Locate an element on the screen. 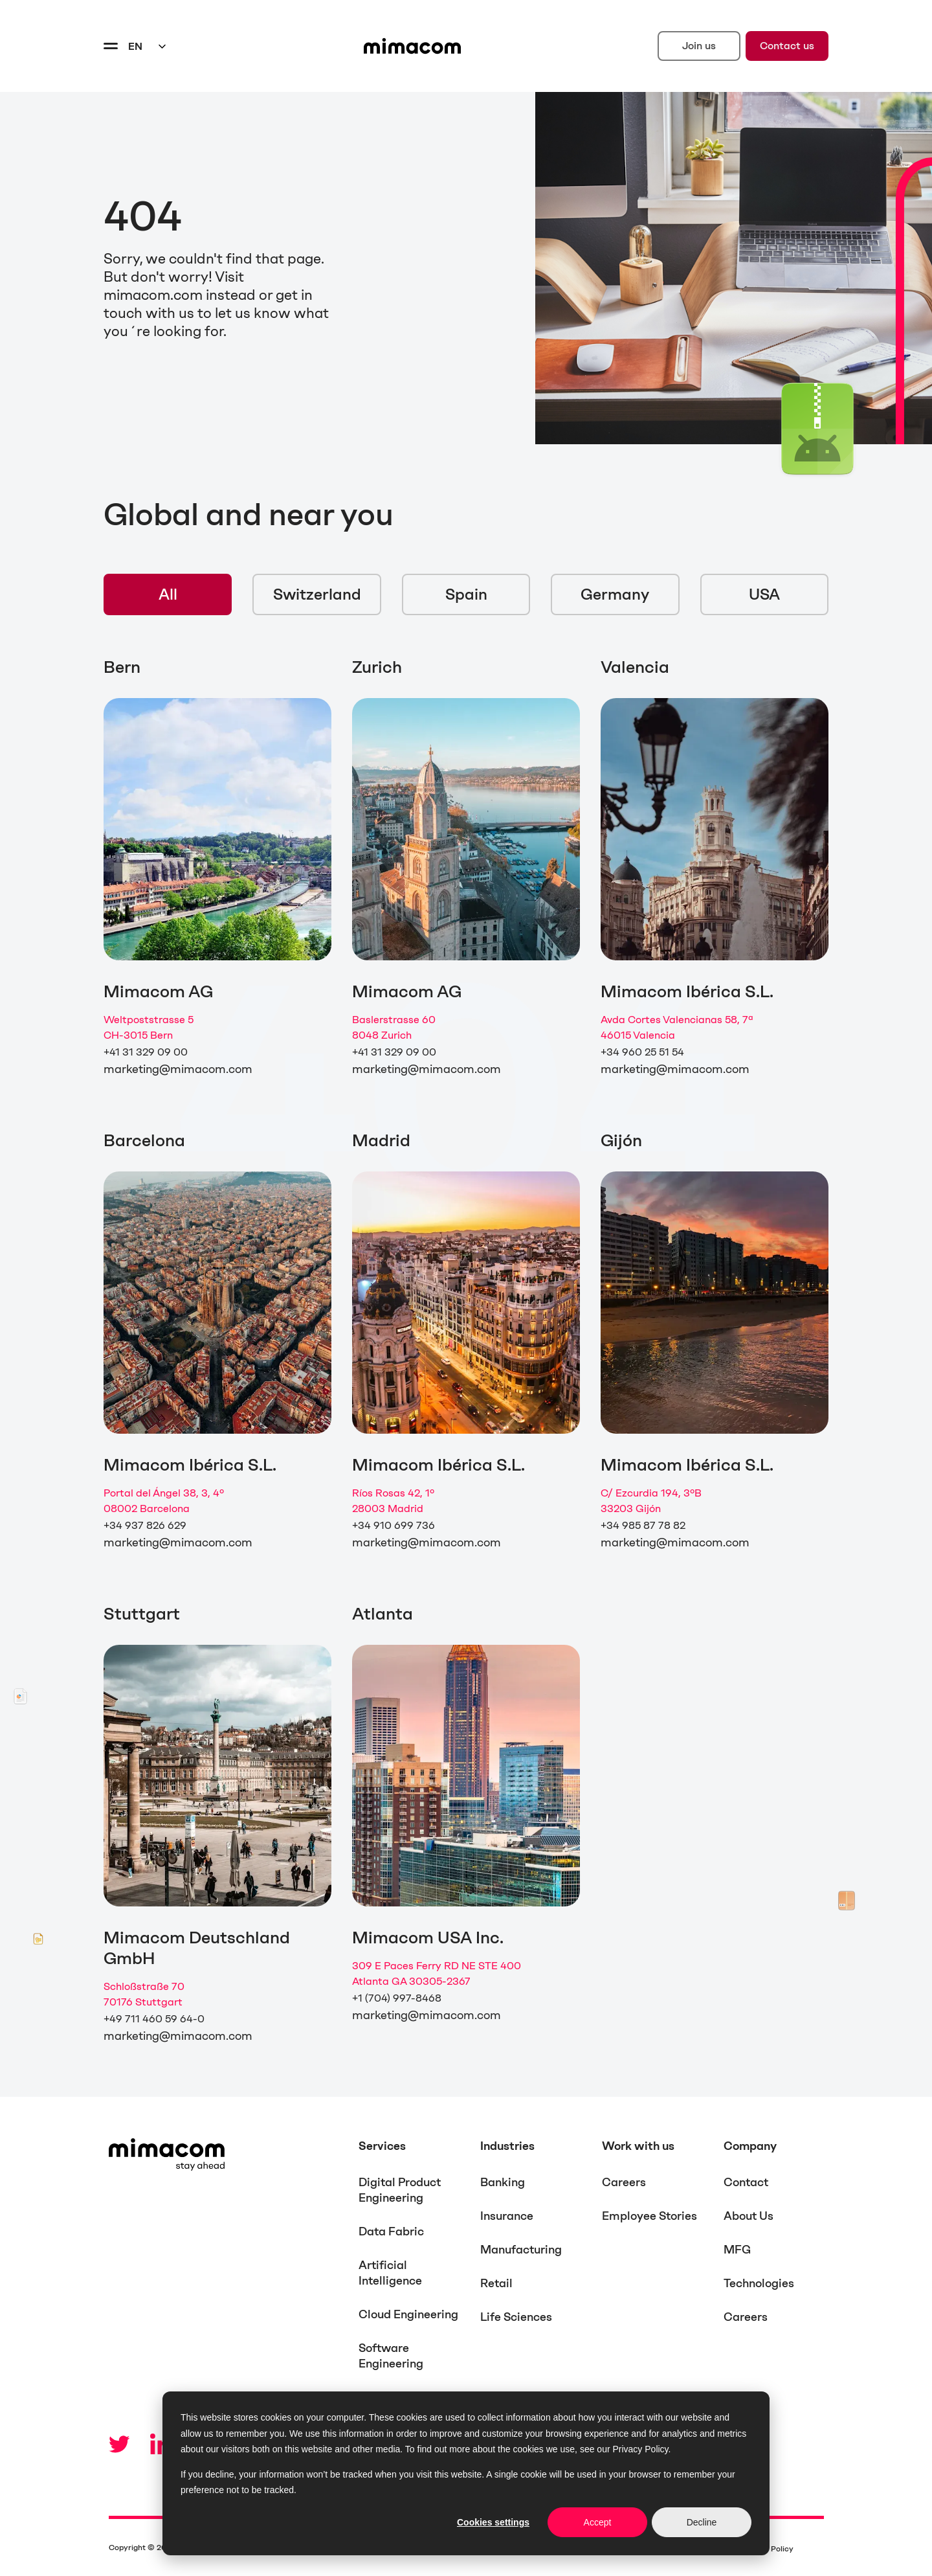 This screenshot has height=2576, width=932. a package or archive file type is located at coordinates (847, 1901).